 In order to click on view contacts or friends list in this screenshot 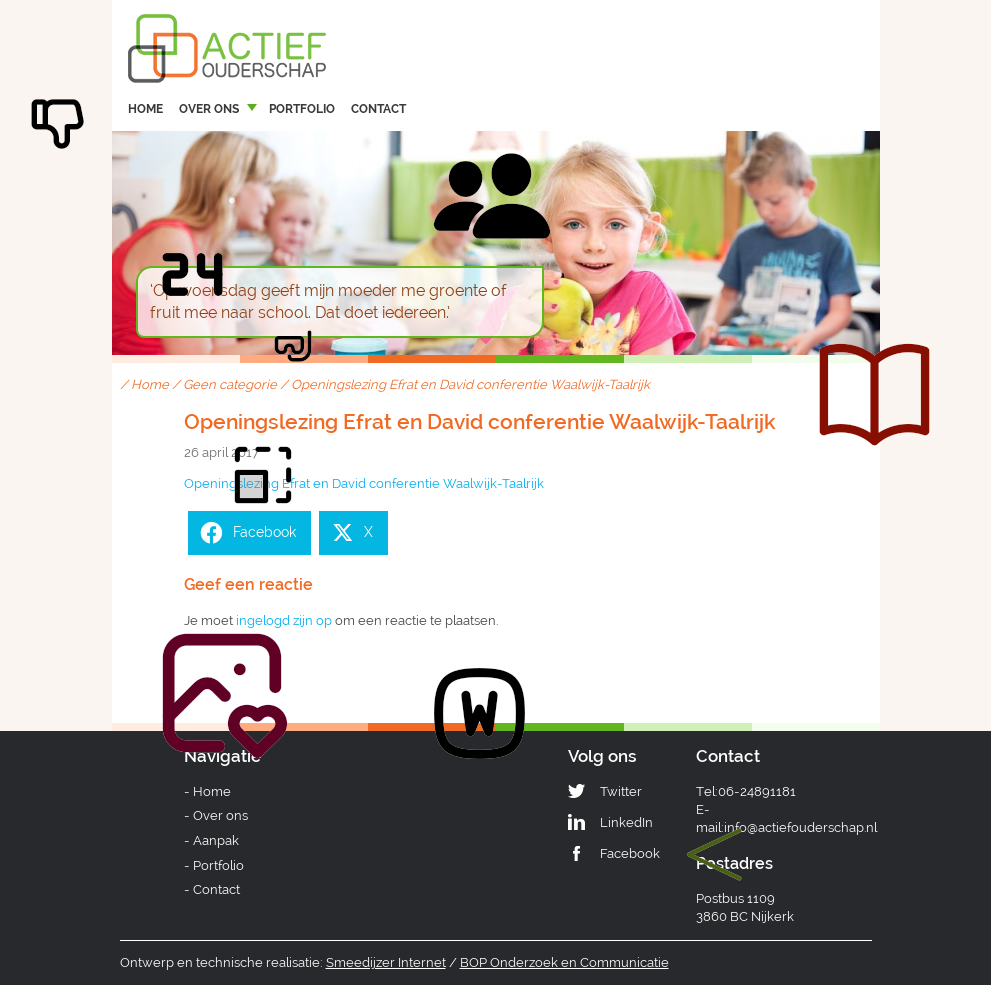, I will do `click(492, 196)`.